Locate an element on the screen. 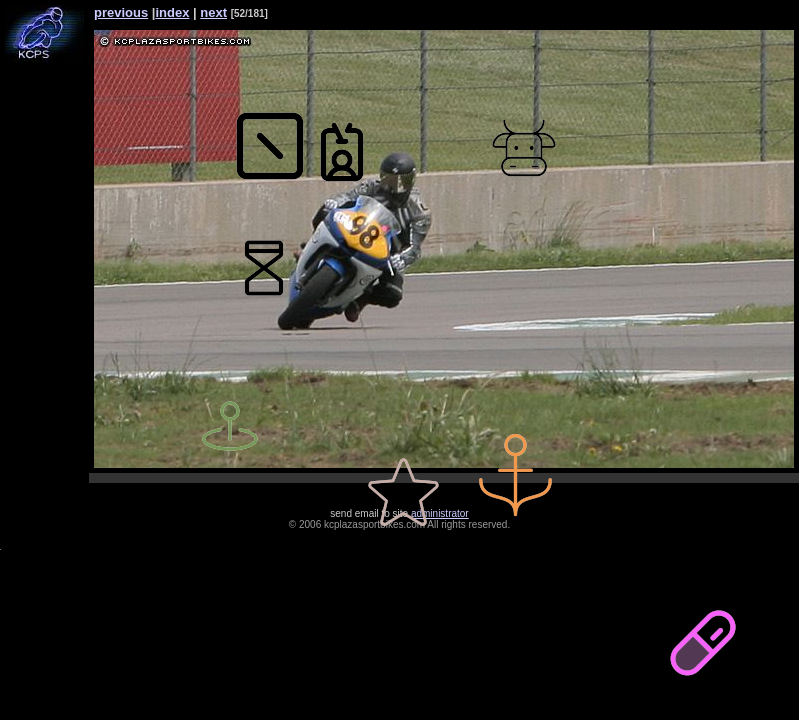  view location area or radius is located at coordinates (230, 427).